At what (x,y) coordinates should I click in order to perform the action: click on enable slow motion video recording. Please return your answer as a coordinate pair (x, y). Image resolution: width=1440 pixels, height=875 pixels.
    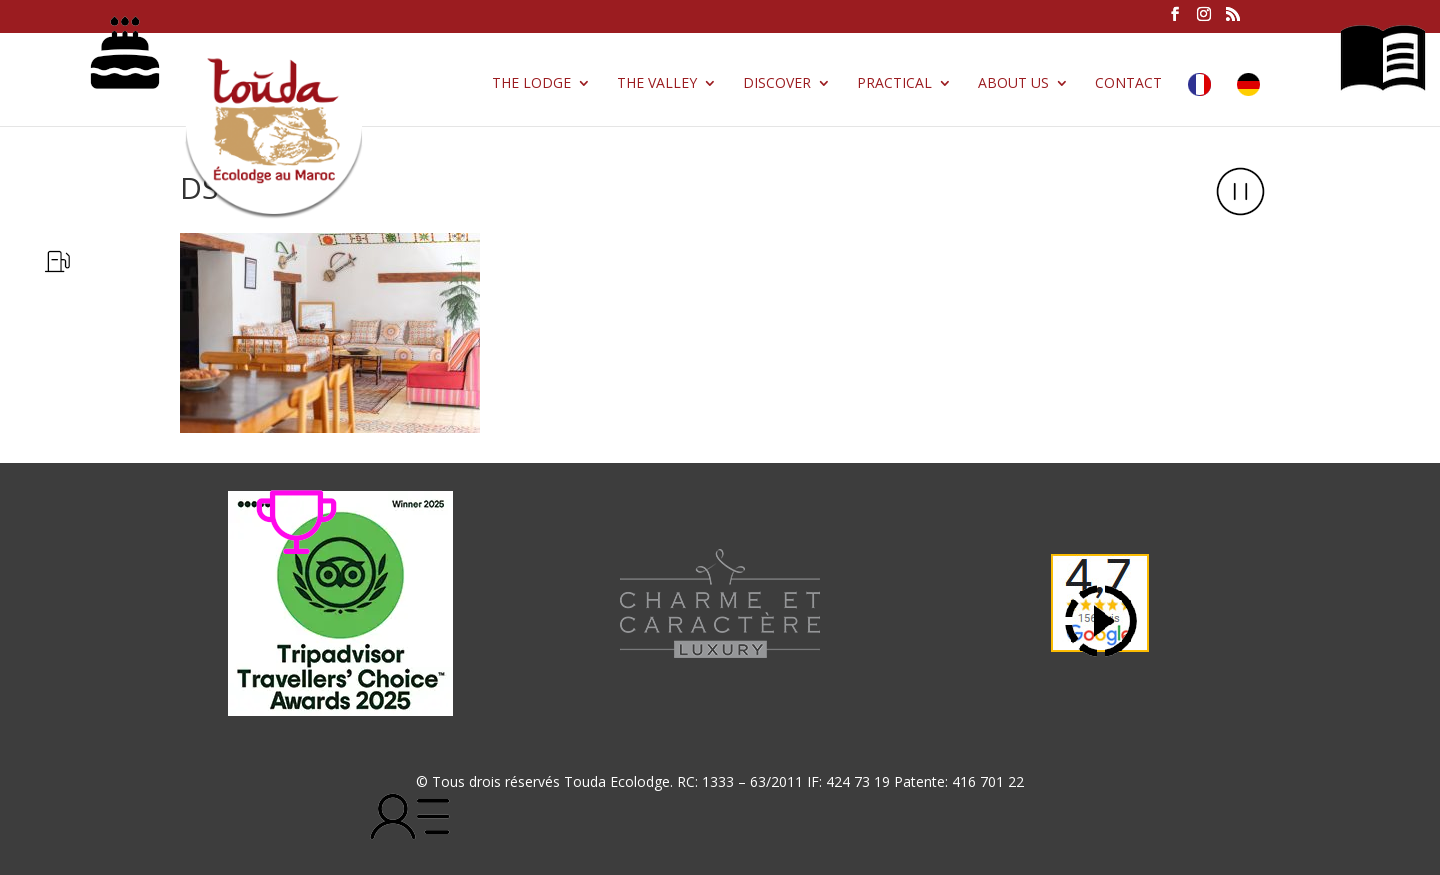
    Looking at the image, I should click on (1101, 621).